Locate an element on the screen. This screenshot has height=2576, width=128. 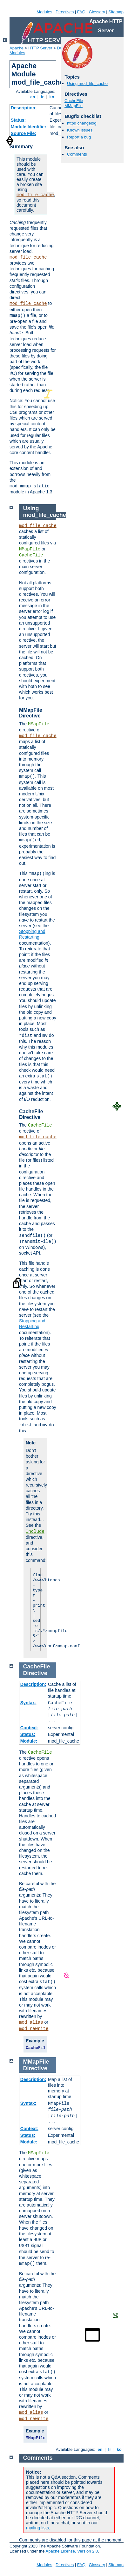
view ethereum wallet balance is located at coordinates (10, 141).